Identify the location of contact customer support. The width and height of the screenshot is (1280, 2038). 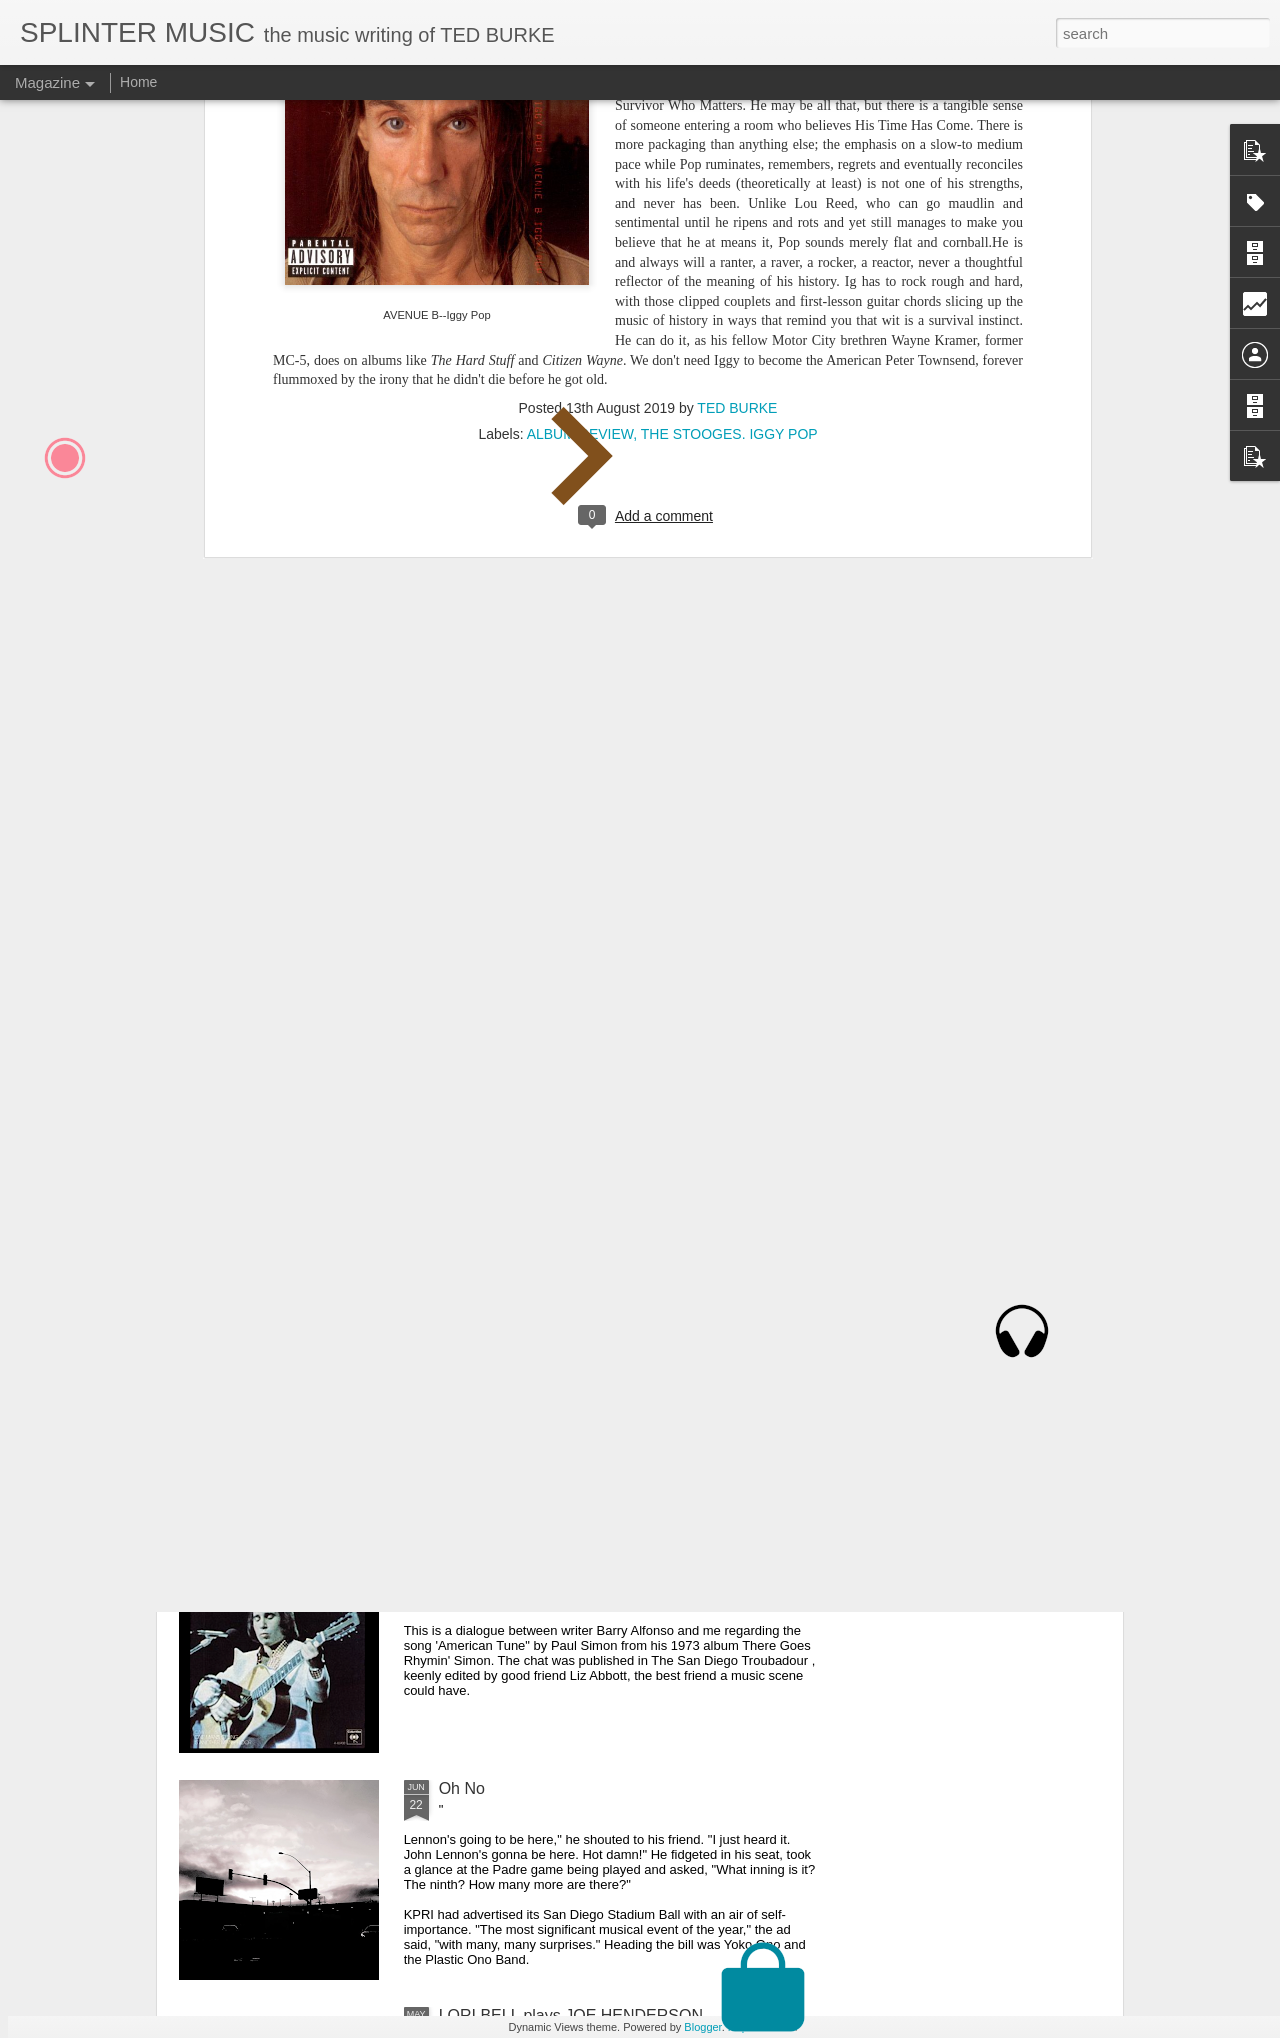
(1022, 1331).